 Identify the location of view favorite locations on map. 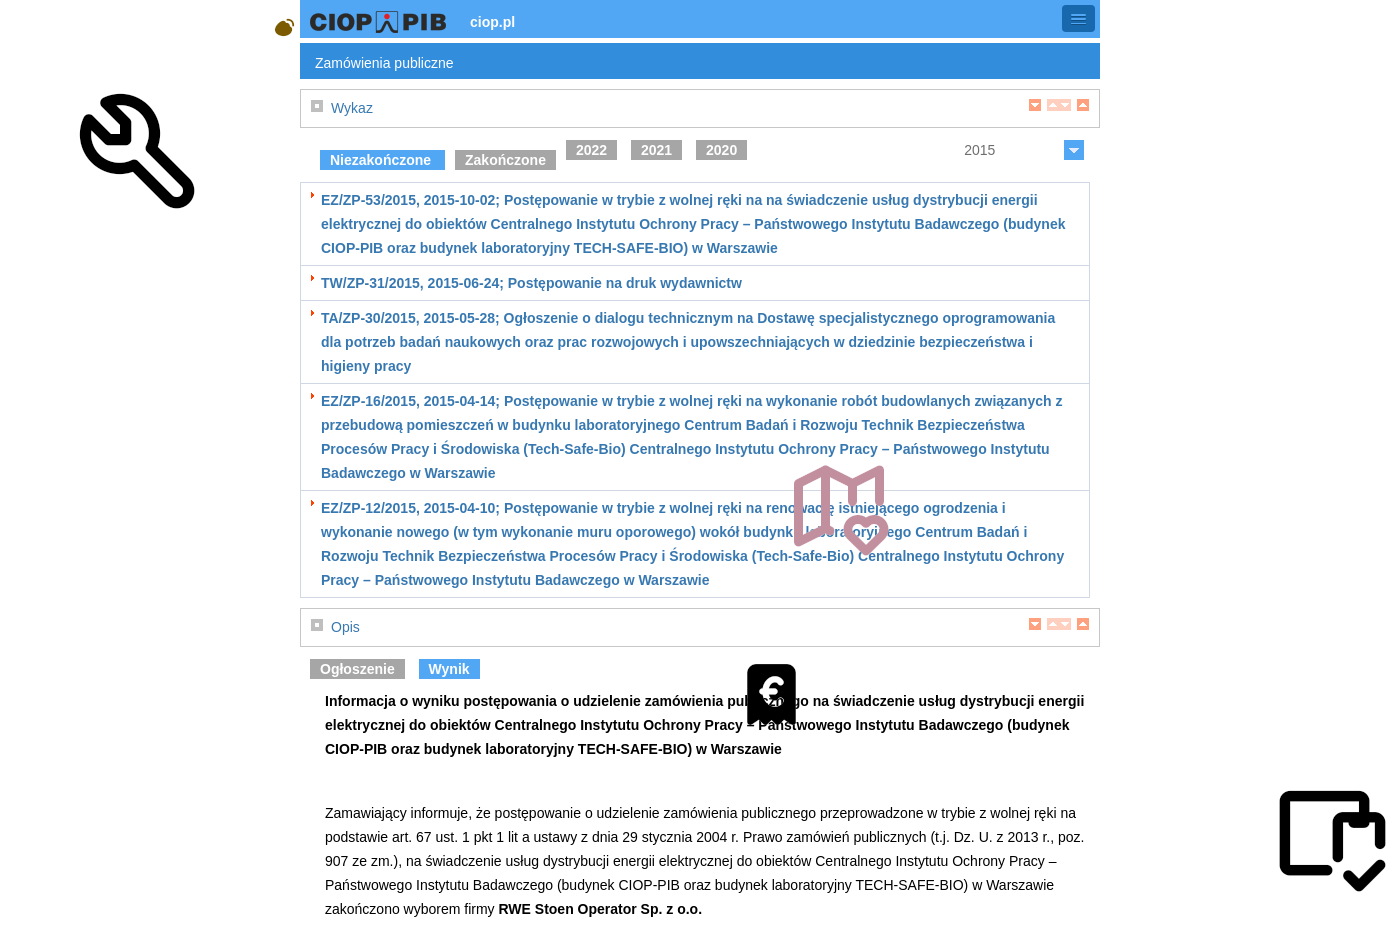
(839, 506).